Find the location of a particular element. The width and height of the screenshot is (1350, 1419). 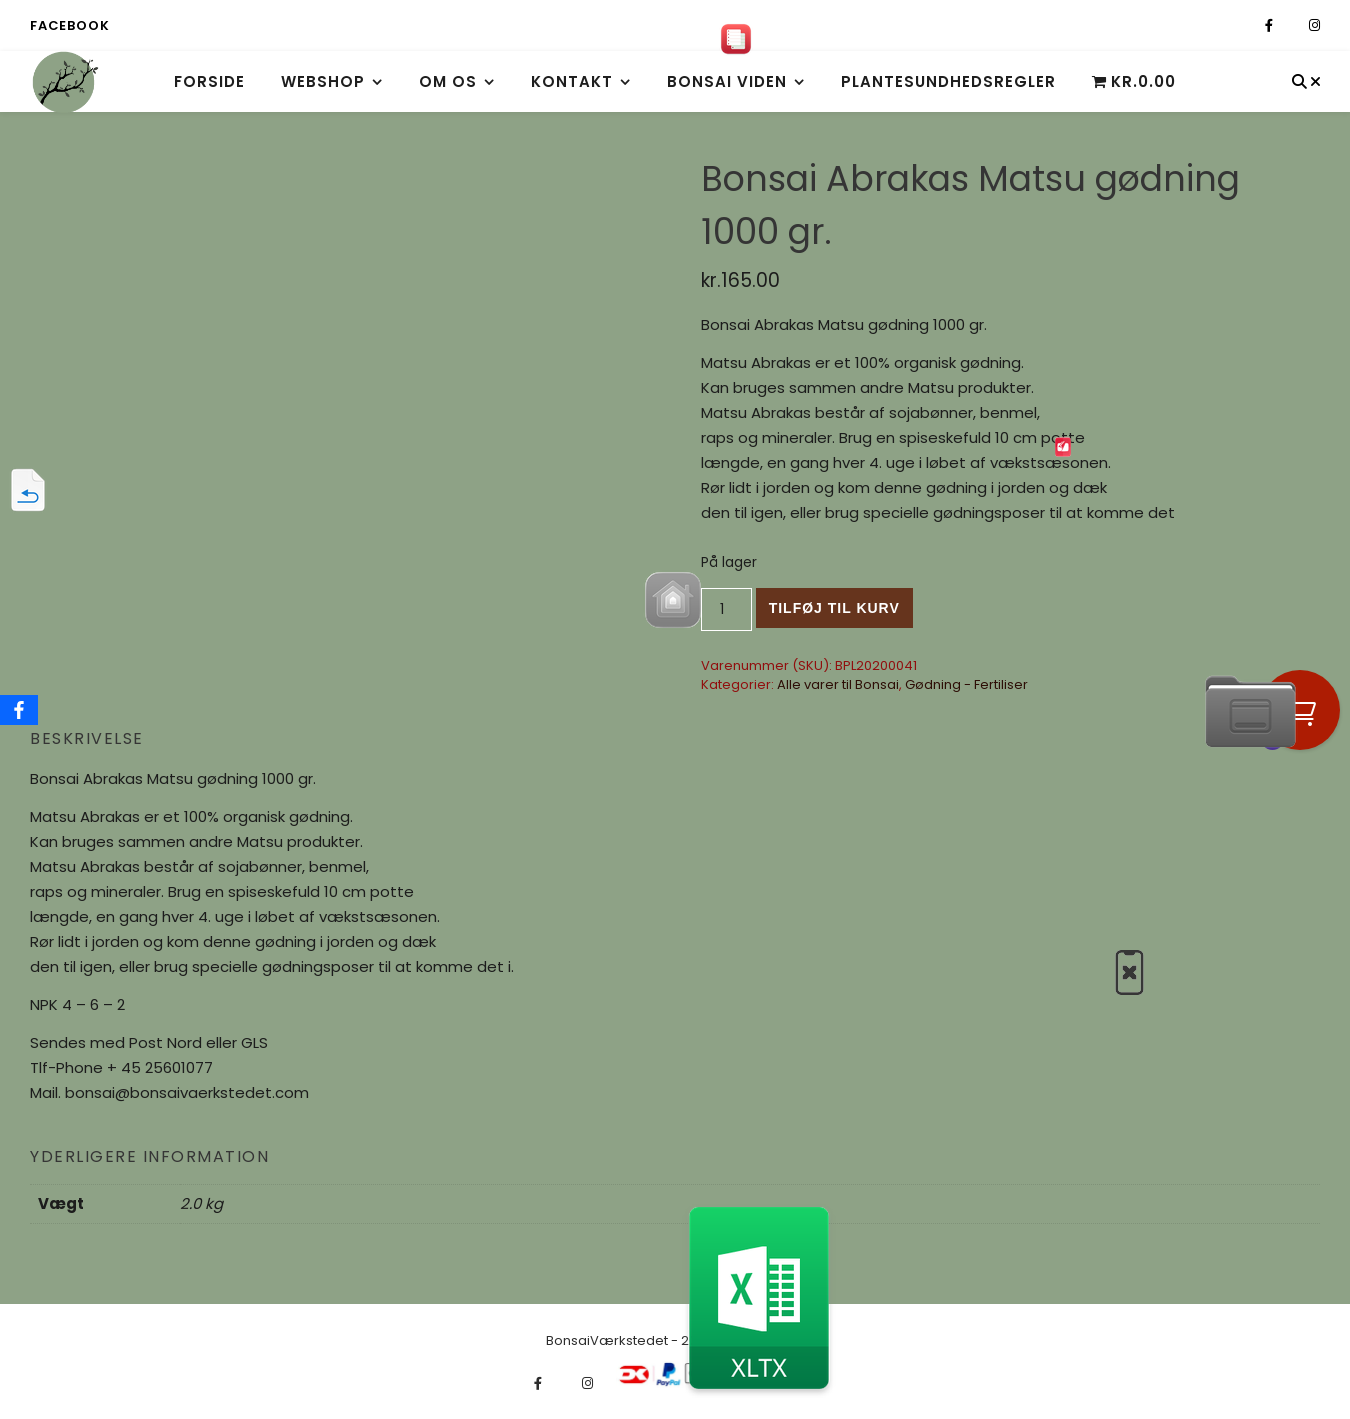

open kompare file comparison tool is located at coordinates (736, 39).